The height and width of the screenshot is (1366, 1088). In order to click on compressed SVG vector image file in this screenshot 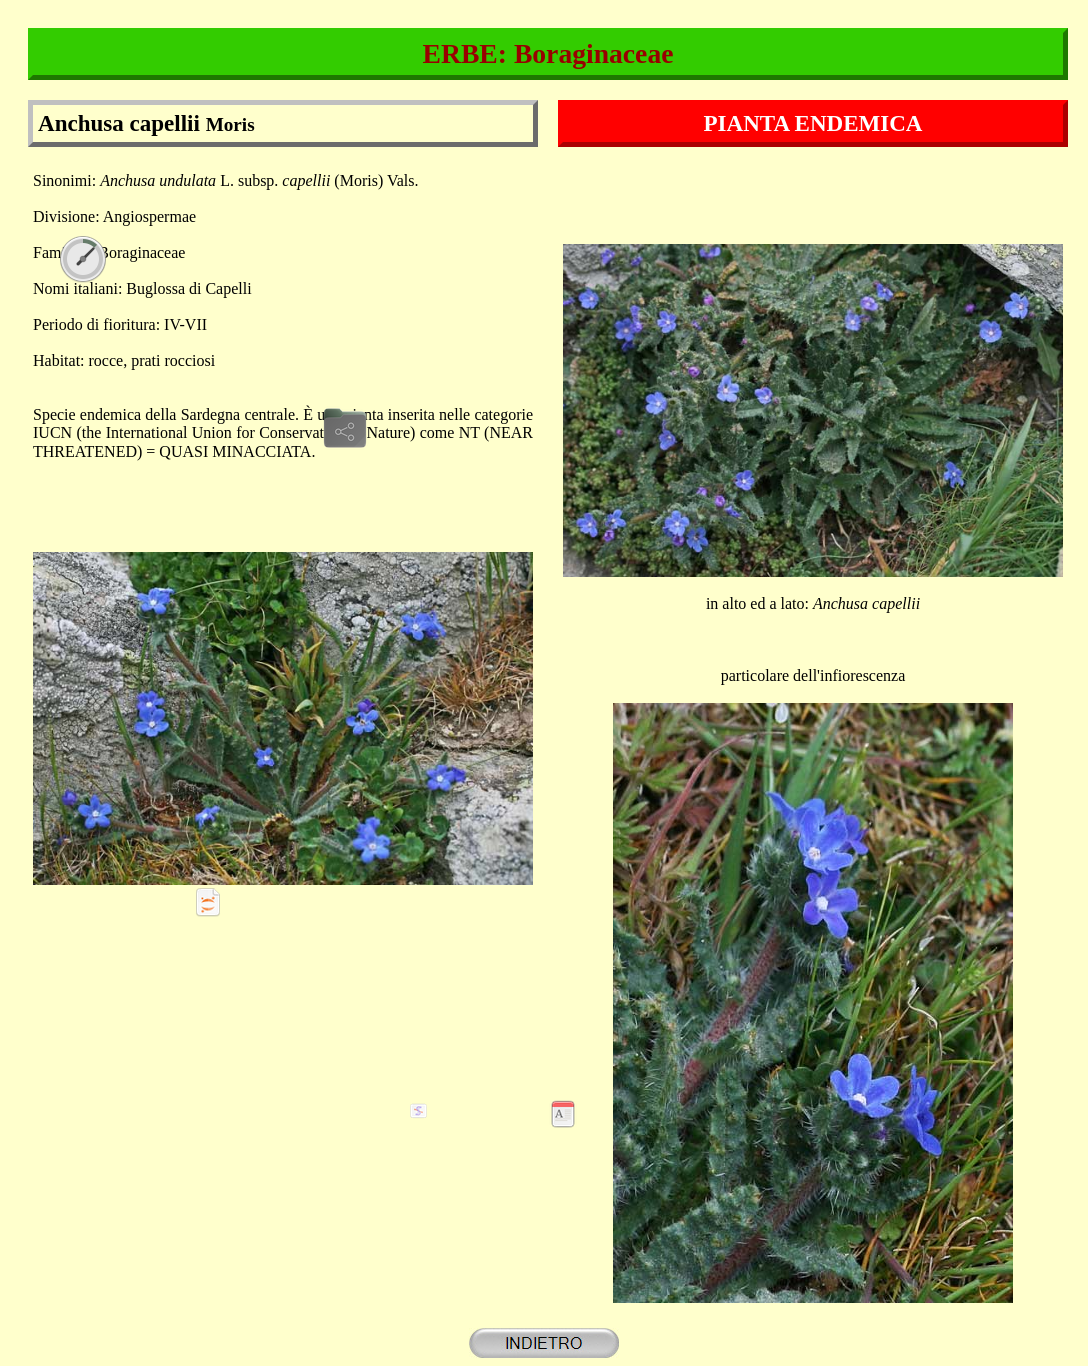, I will do `click(418, 1110)`.